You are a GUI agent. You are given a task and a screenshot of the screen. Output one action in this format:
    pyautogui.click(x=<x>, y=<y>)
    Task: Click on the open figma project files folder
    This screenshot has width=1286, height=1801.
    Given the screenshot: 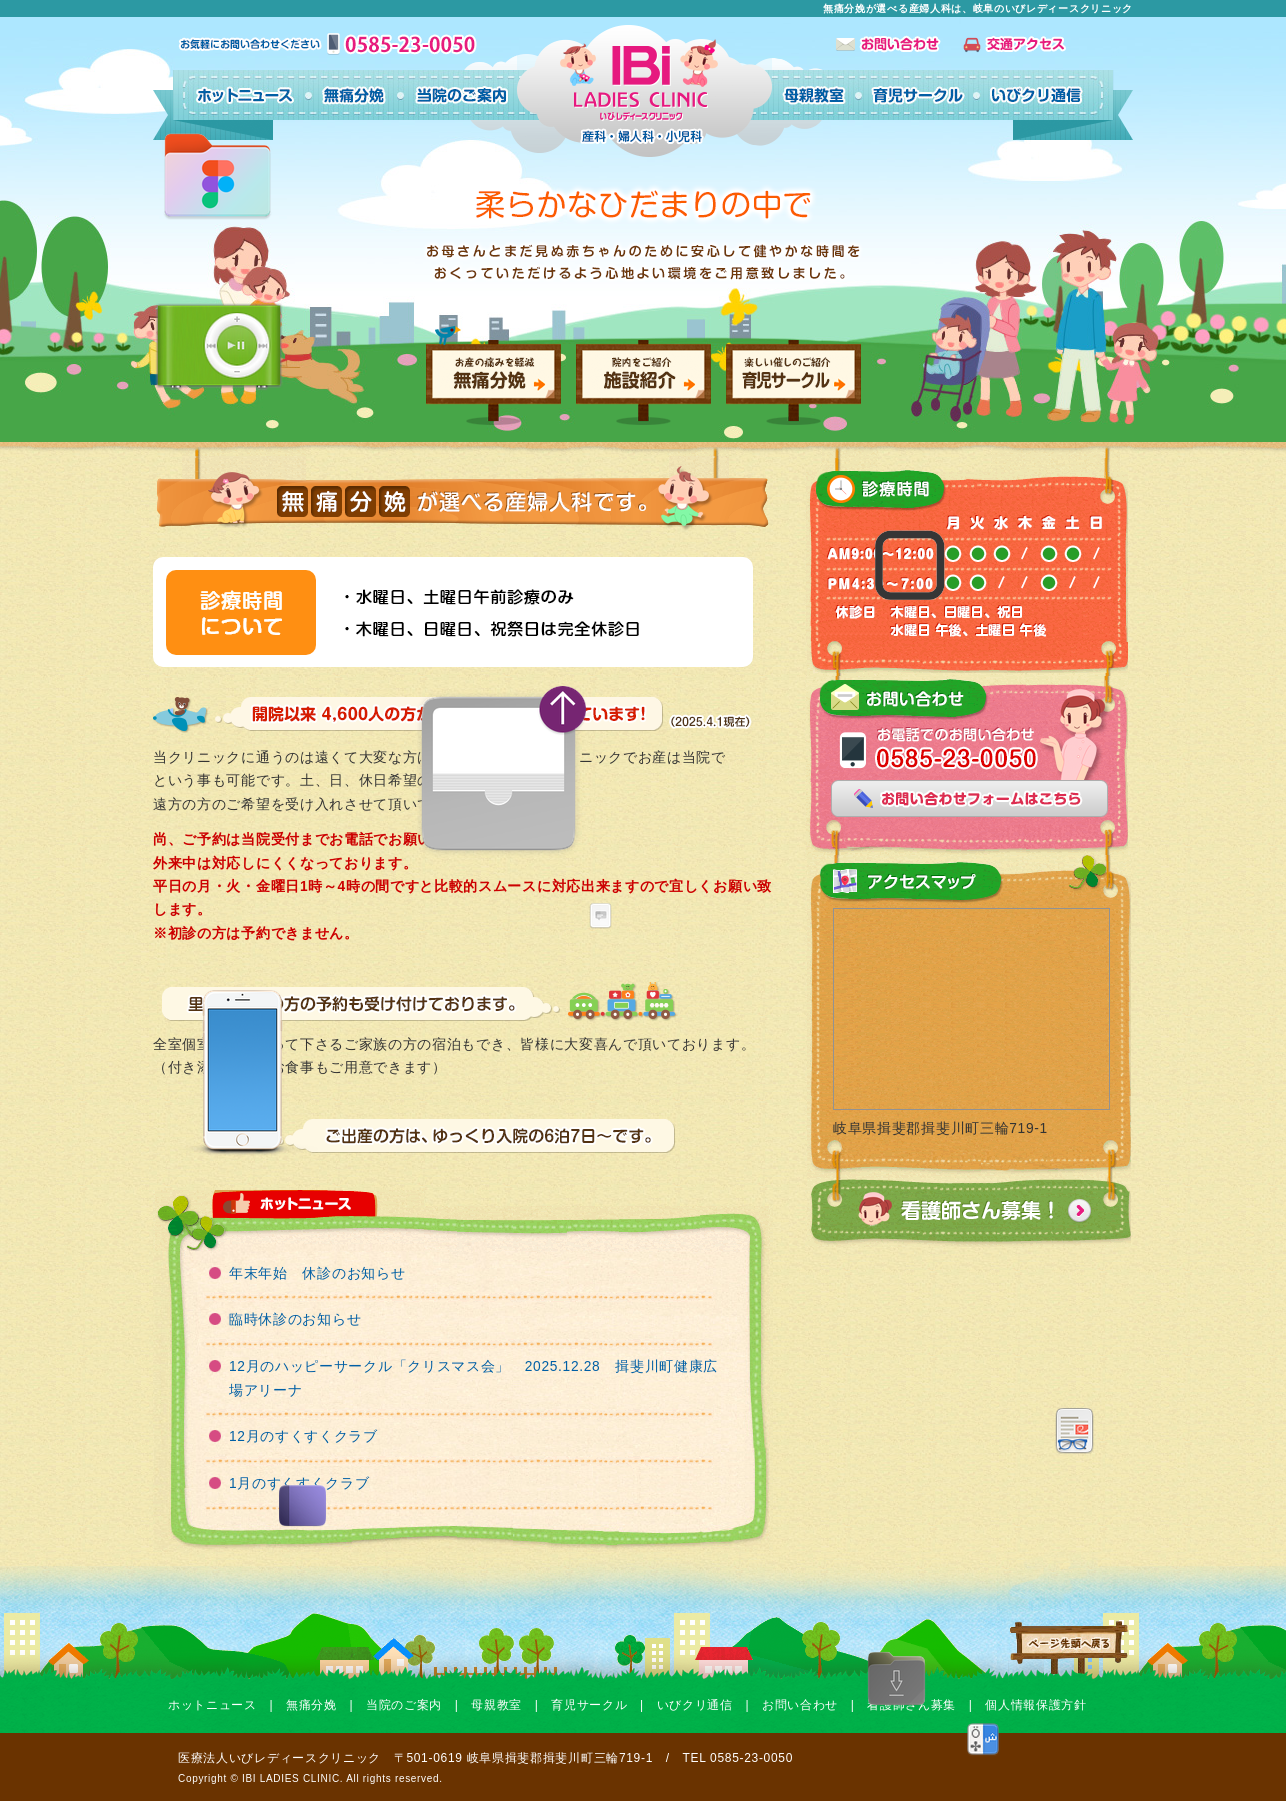 What is the action you would take?
    pyautogui.click(x=217, y=178)
    